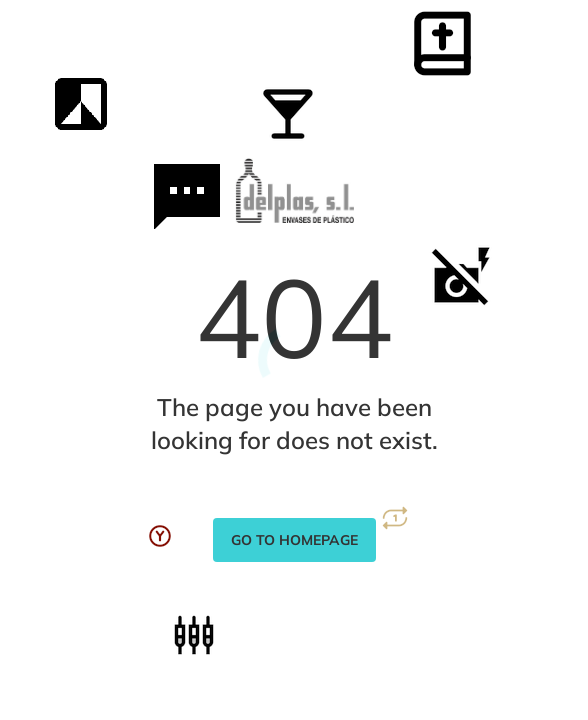  What do you see at coordinates (462, 275) in the screenshot?
I see `camera flash is disabled` at bounding box center [462, 275].